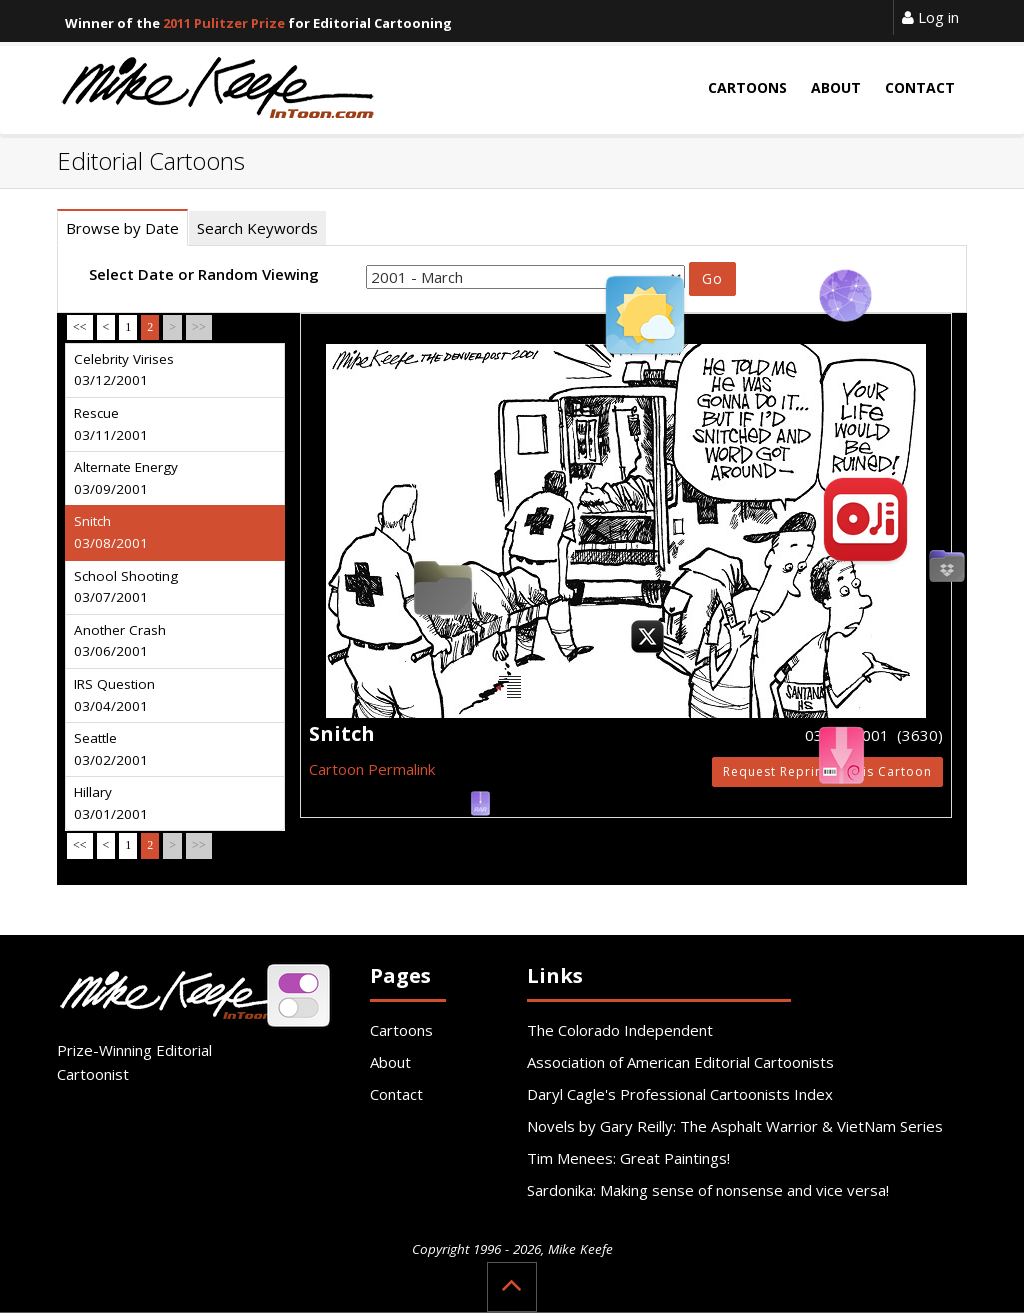  Describe the element at coordinates (645, 315) in the screenshot. I see `open the weather app` at that location.